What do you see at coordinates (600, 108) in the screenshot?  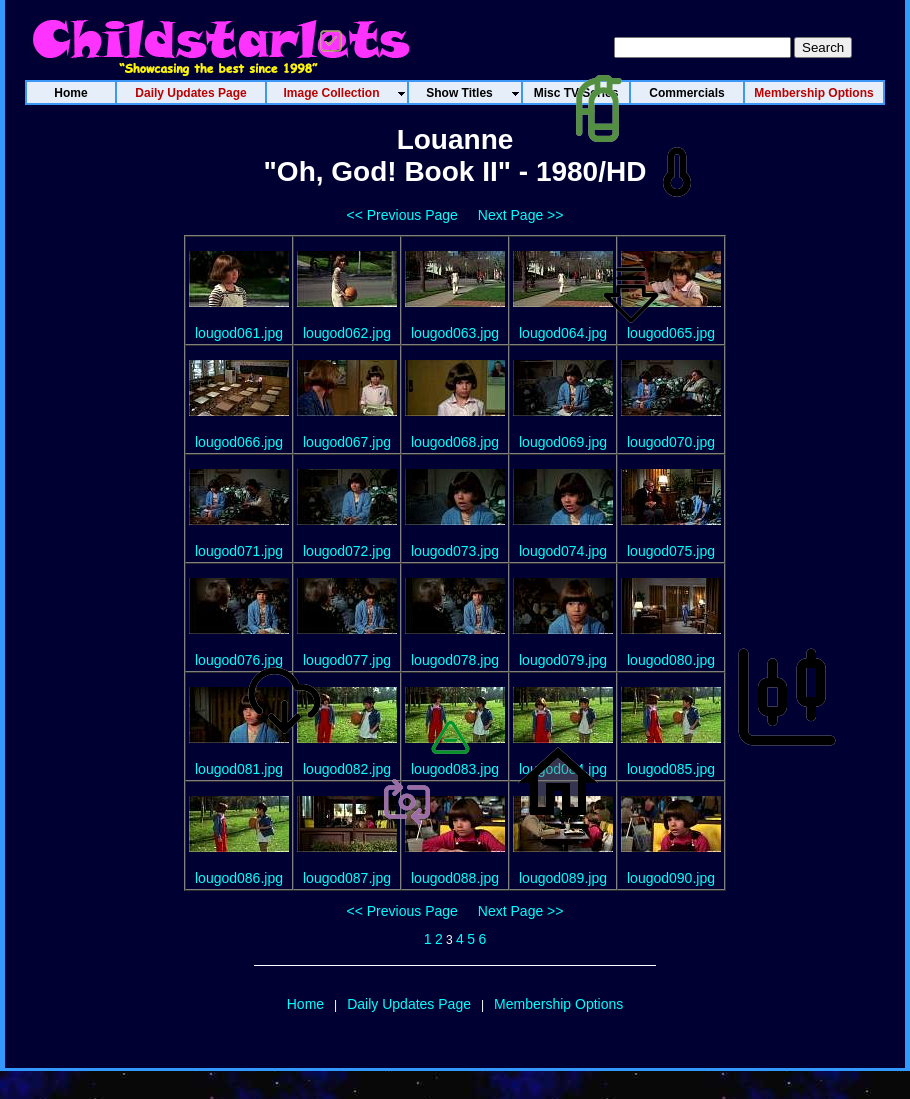 I see `access fire safety information` at bounding box center [600, 108].